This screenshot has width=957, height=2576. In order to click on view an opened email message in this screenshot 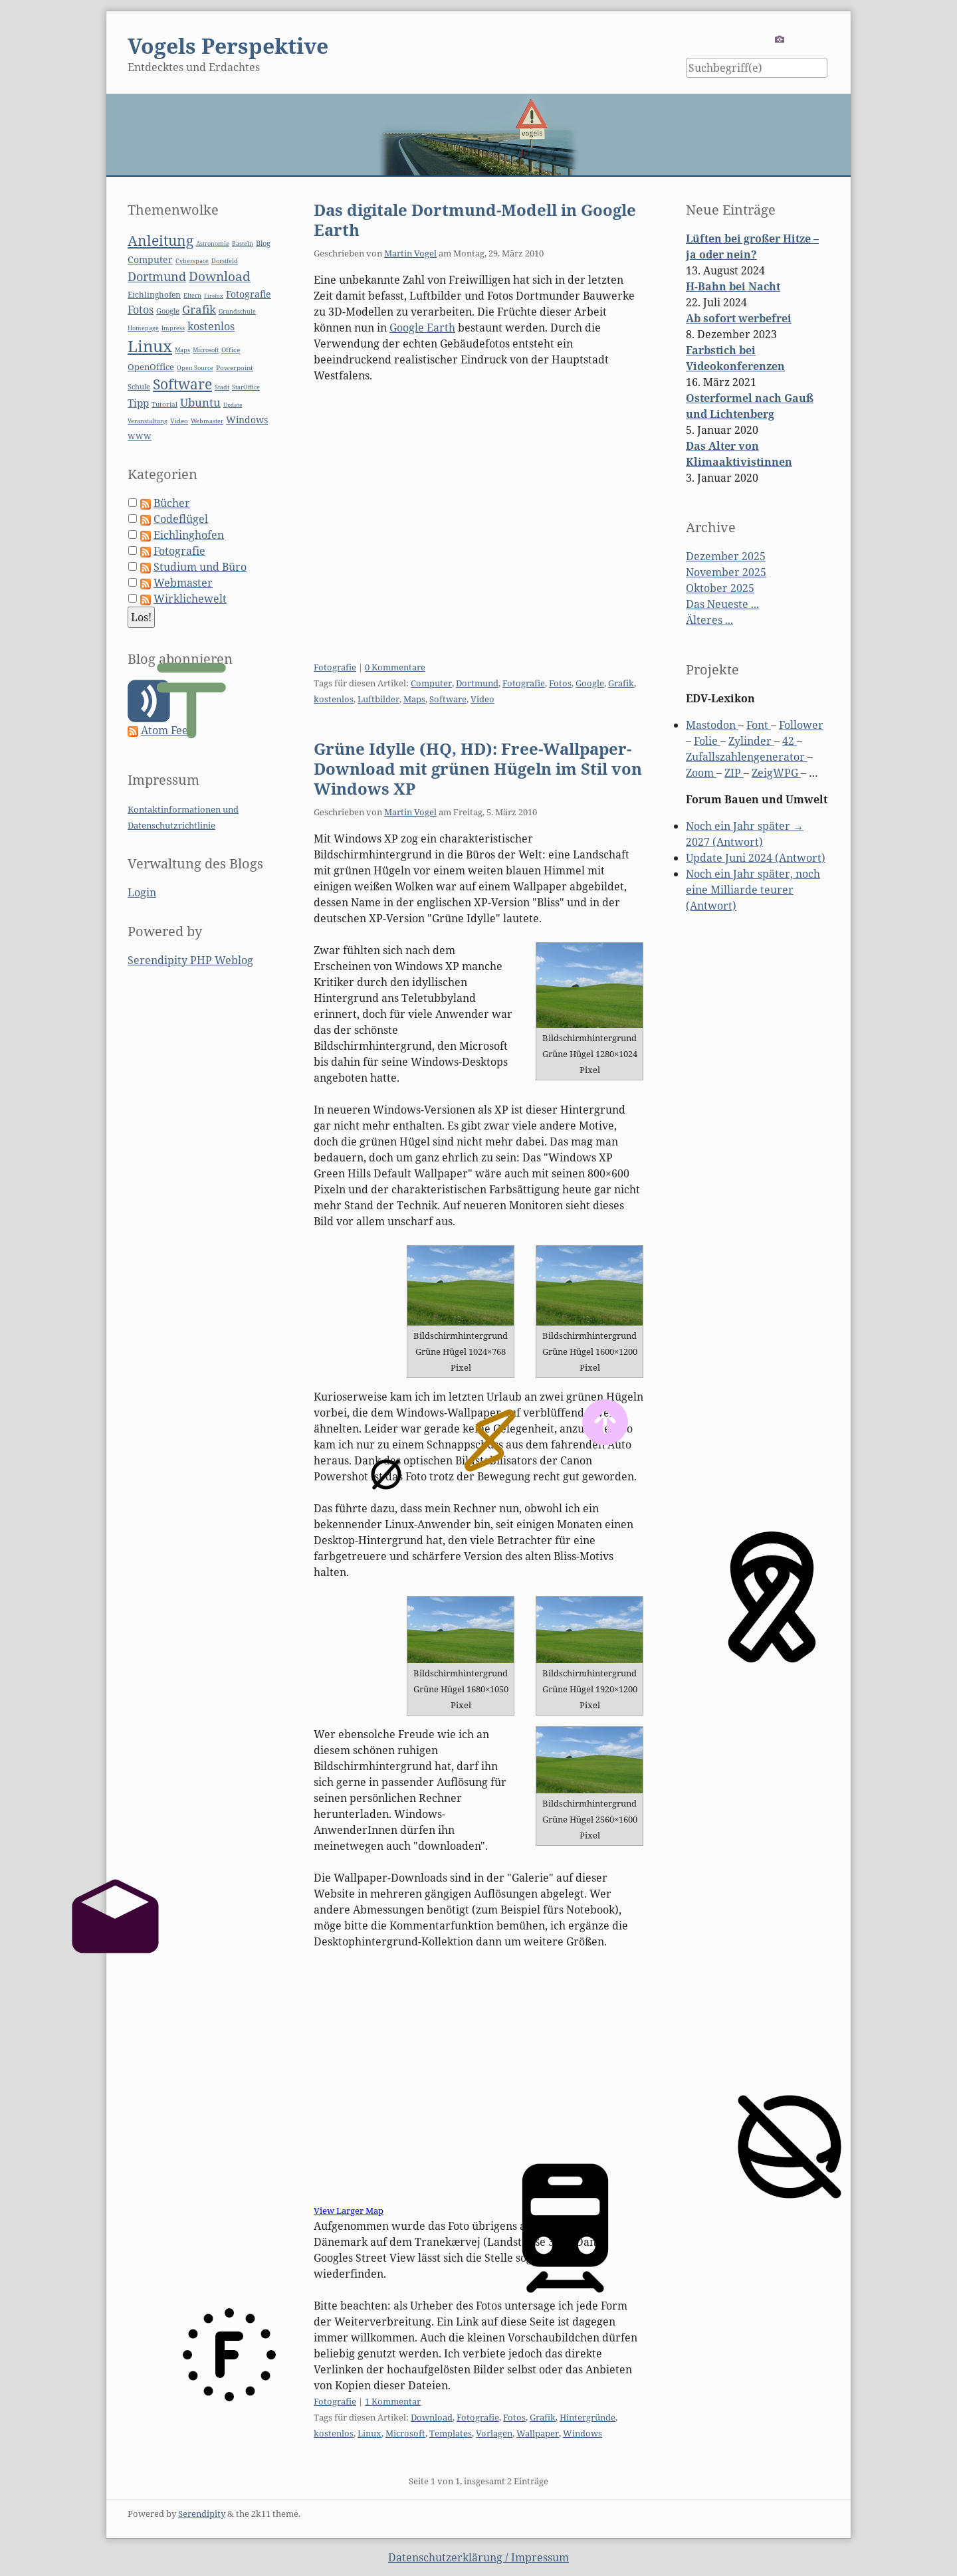, I will do `click(115, 1916)`.